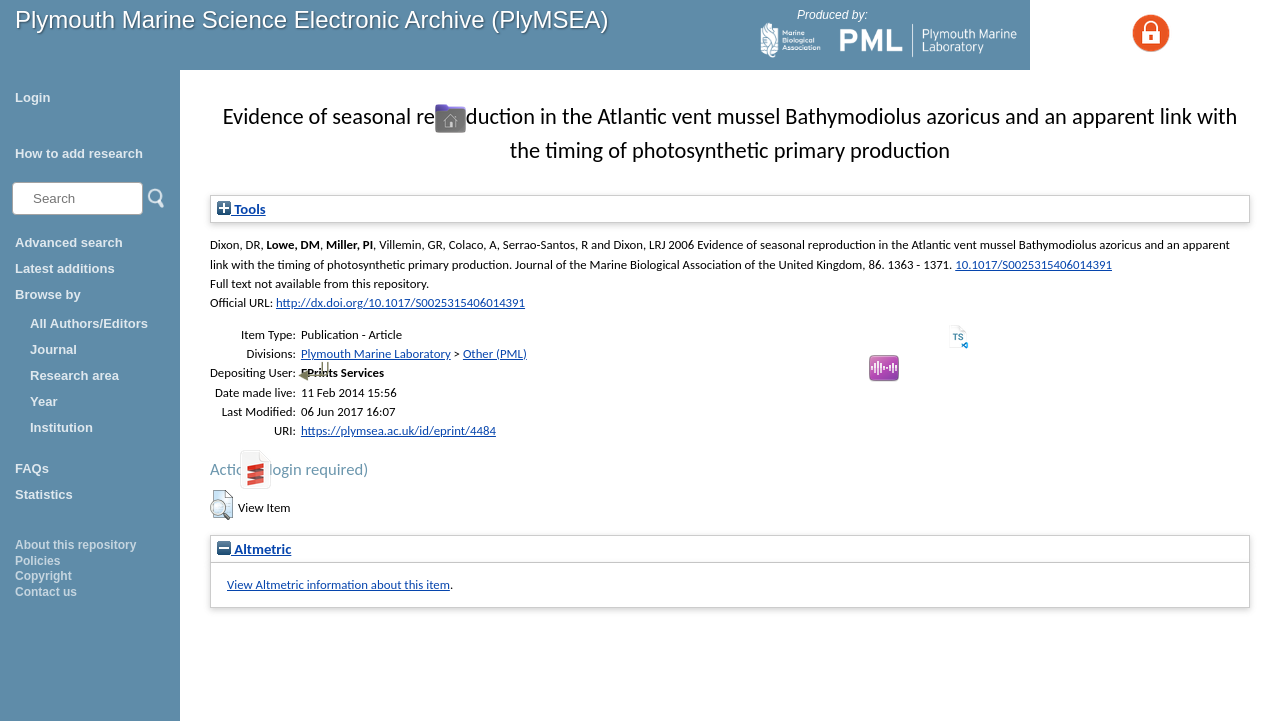  Describe the element at coordinates (313, 369) in the screenshot. I see `reply to all recipients of an email` at that location.